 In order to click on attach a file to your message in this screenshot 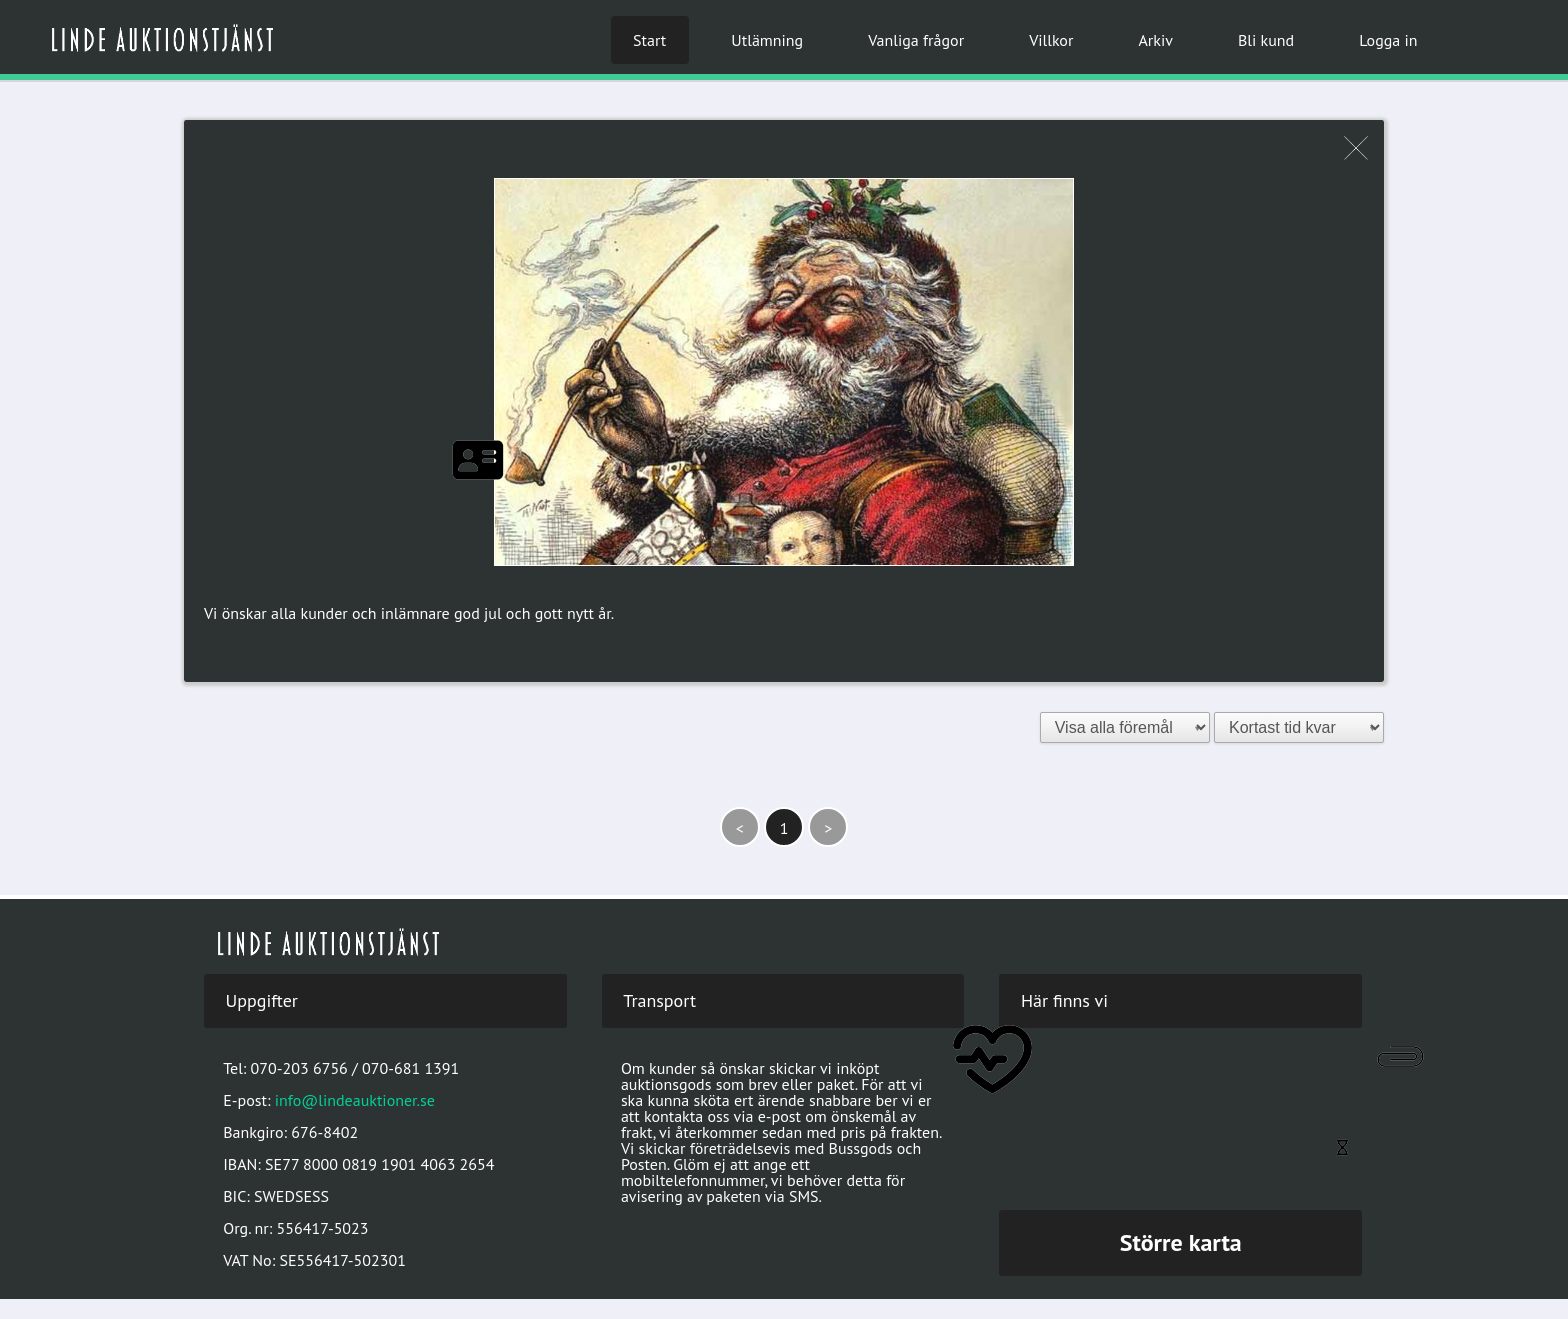, I will do `click(1400, 1056)`.